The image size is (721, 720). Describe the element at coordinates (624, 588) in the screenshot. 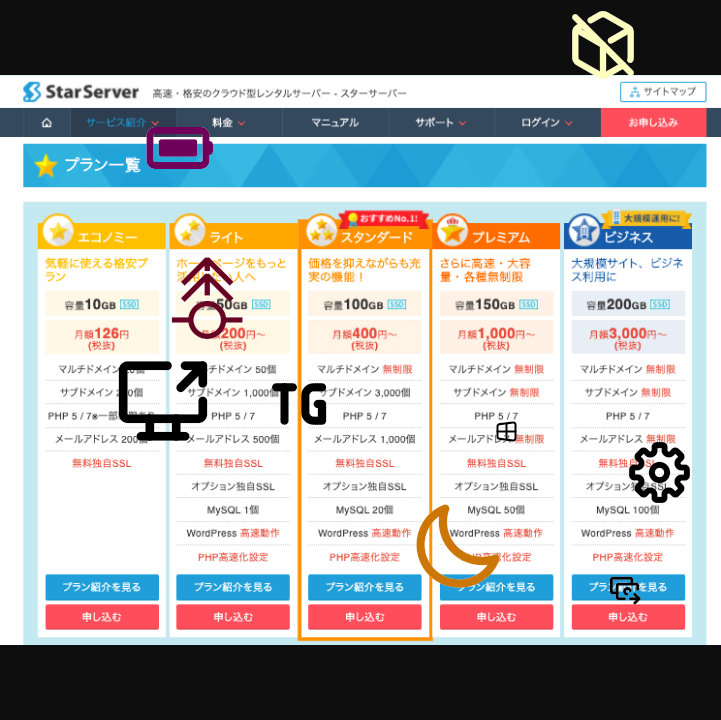

I see `transfer funds between accounts` at that location.